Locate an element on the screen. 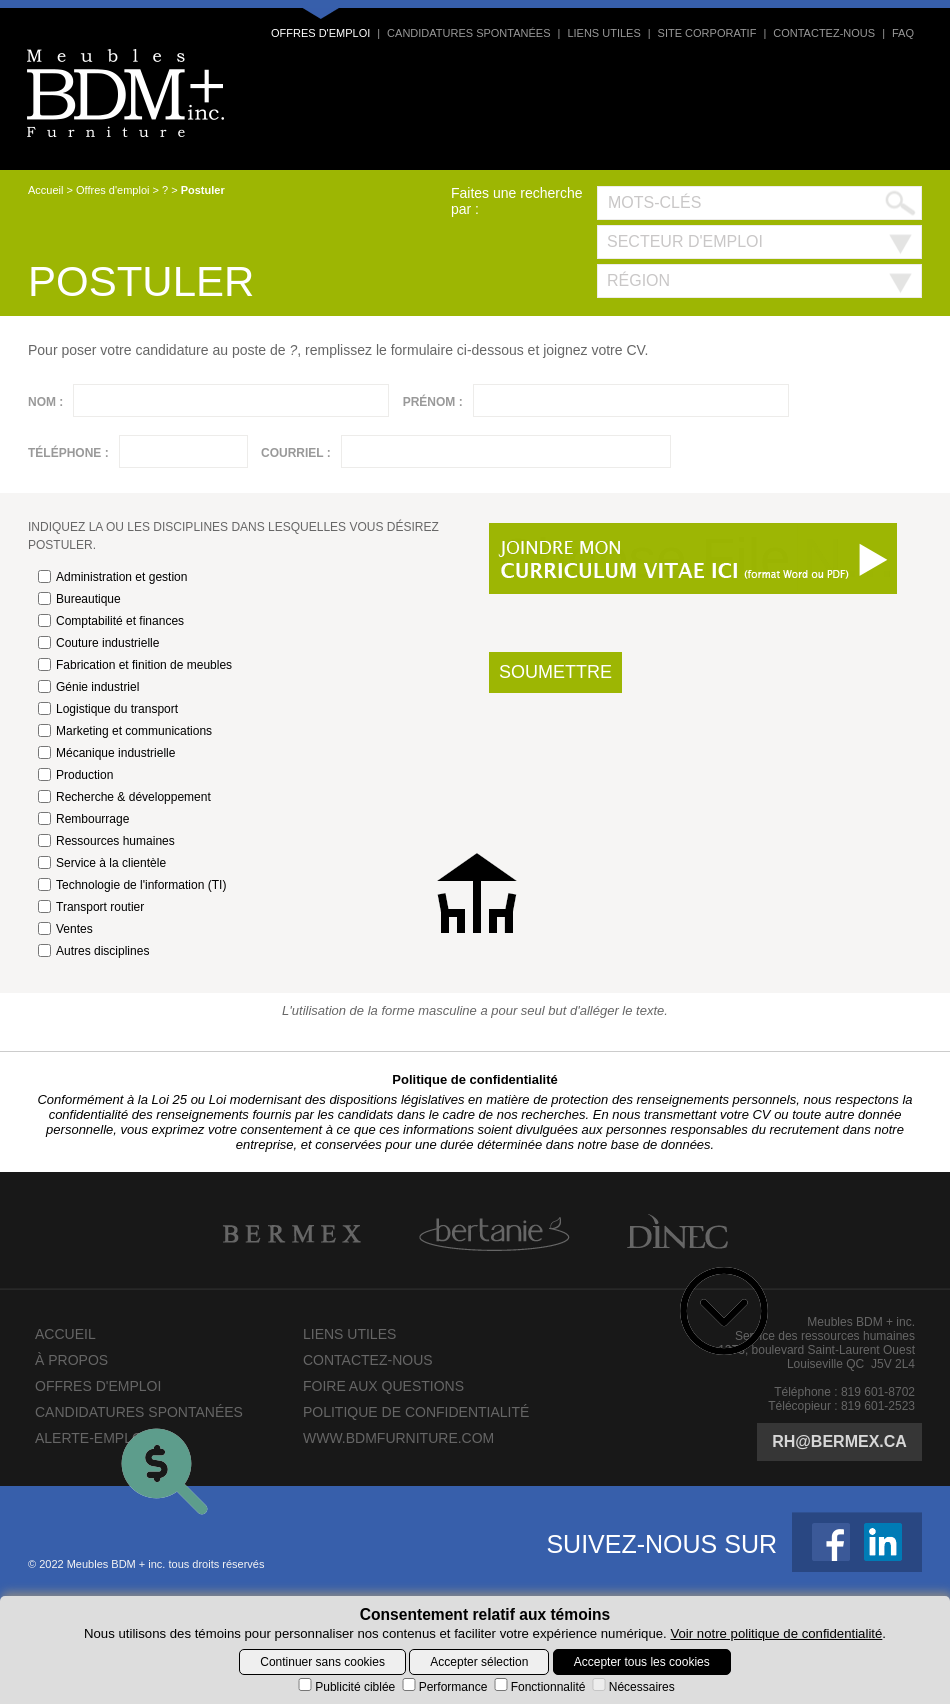  expand to show more content is located at coordinates (724, 1311).